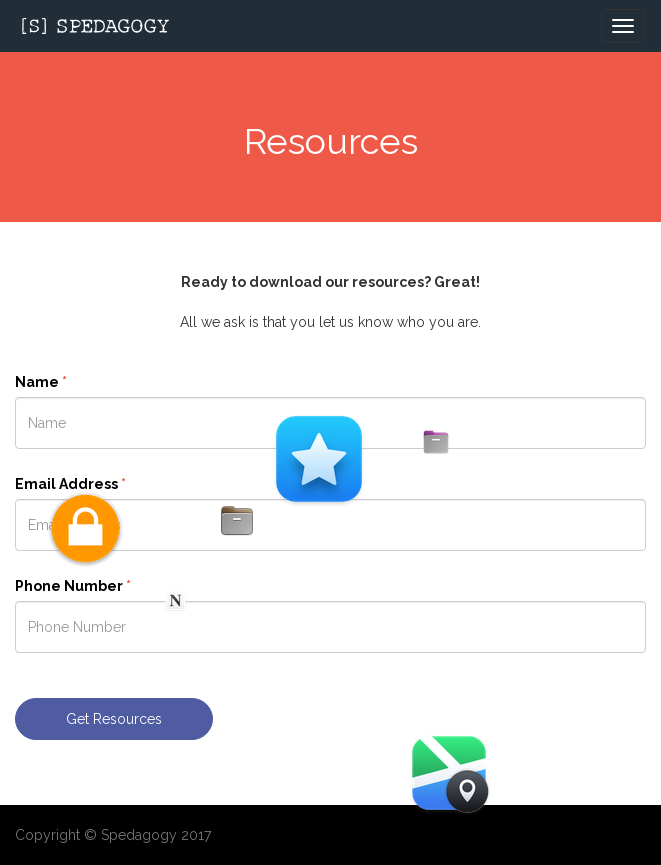 The image size is (661, 865). What do you see at coordinates (436, 442) in the screenshot?
I see `open the file manager application` at bounding box center [436, 442].